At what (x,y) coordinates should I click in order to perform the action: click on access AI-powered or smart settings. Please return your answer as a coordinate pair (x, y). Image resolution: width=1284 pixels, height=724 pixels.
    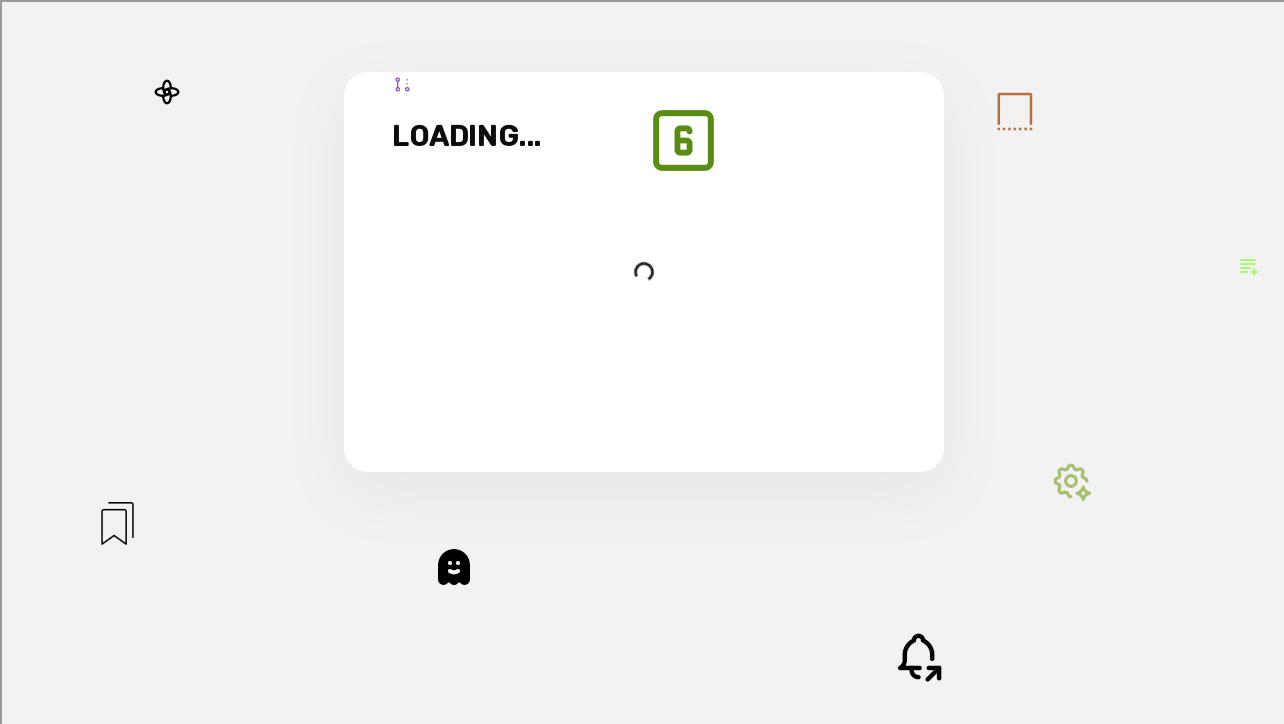
    Looking at the image, I should click on (1071, 481).